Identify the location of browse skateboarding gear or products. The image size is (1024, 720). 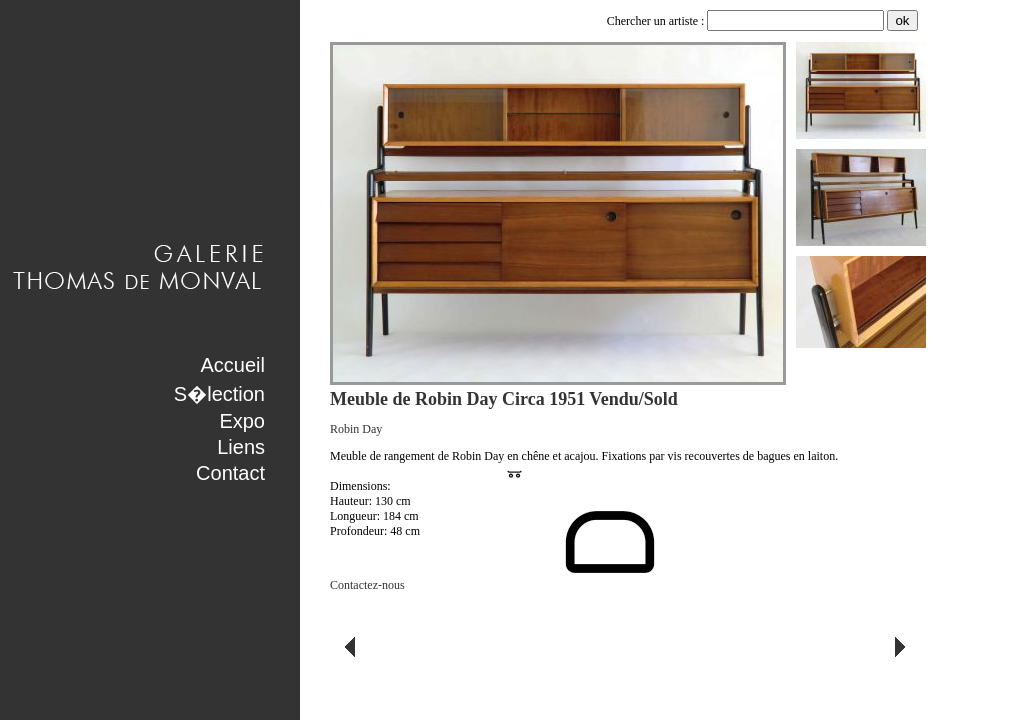
(514, 473).